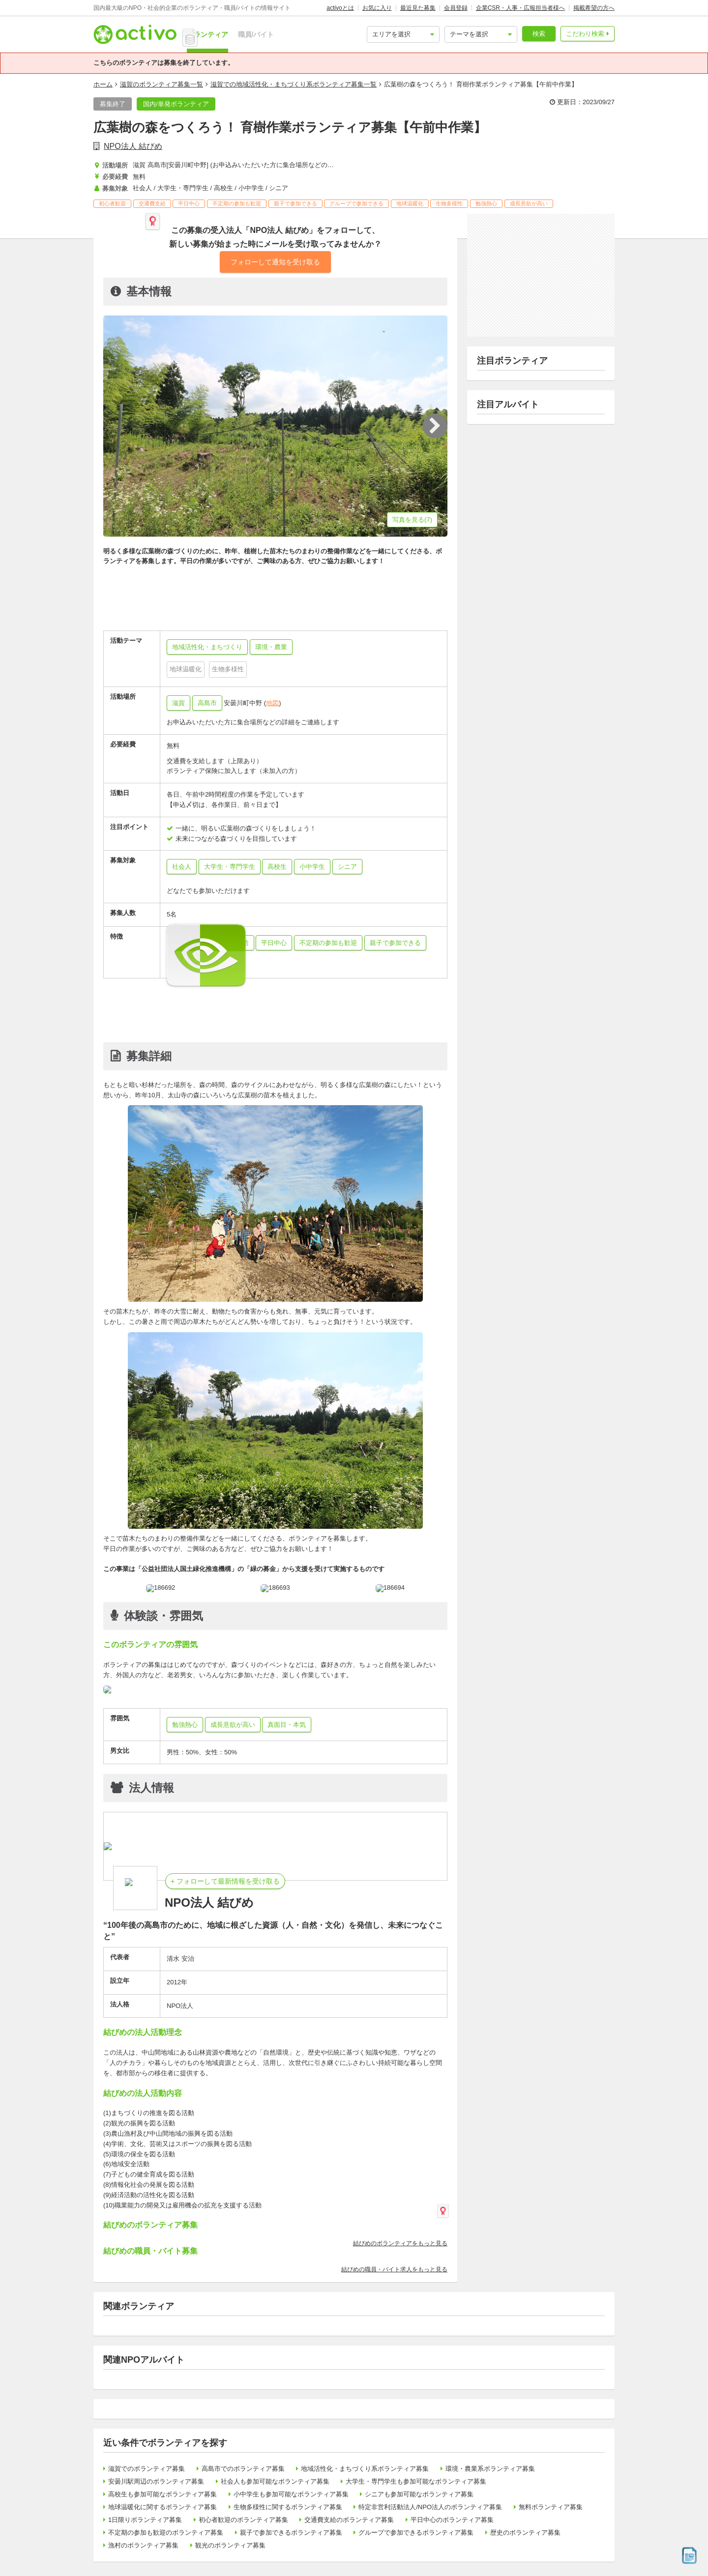 This screenshot has width=708, height=2576. I want to click on open a libreoffice writer text document, so click(689, 2555).